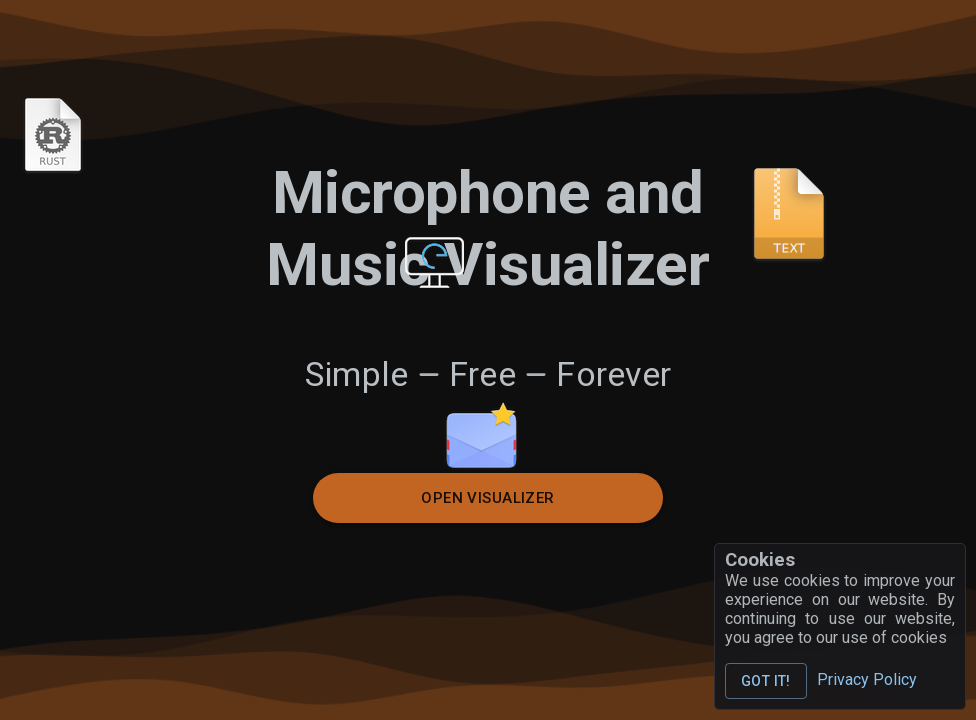  Describe the element at coordinates (481, 440) in the screenshot. I see `mark email as unread` at that location.